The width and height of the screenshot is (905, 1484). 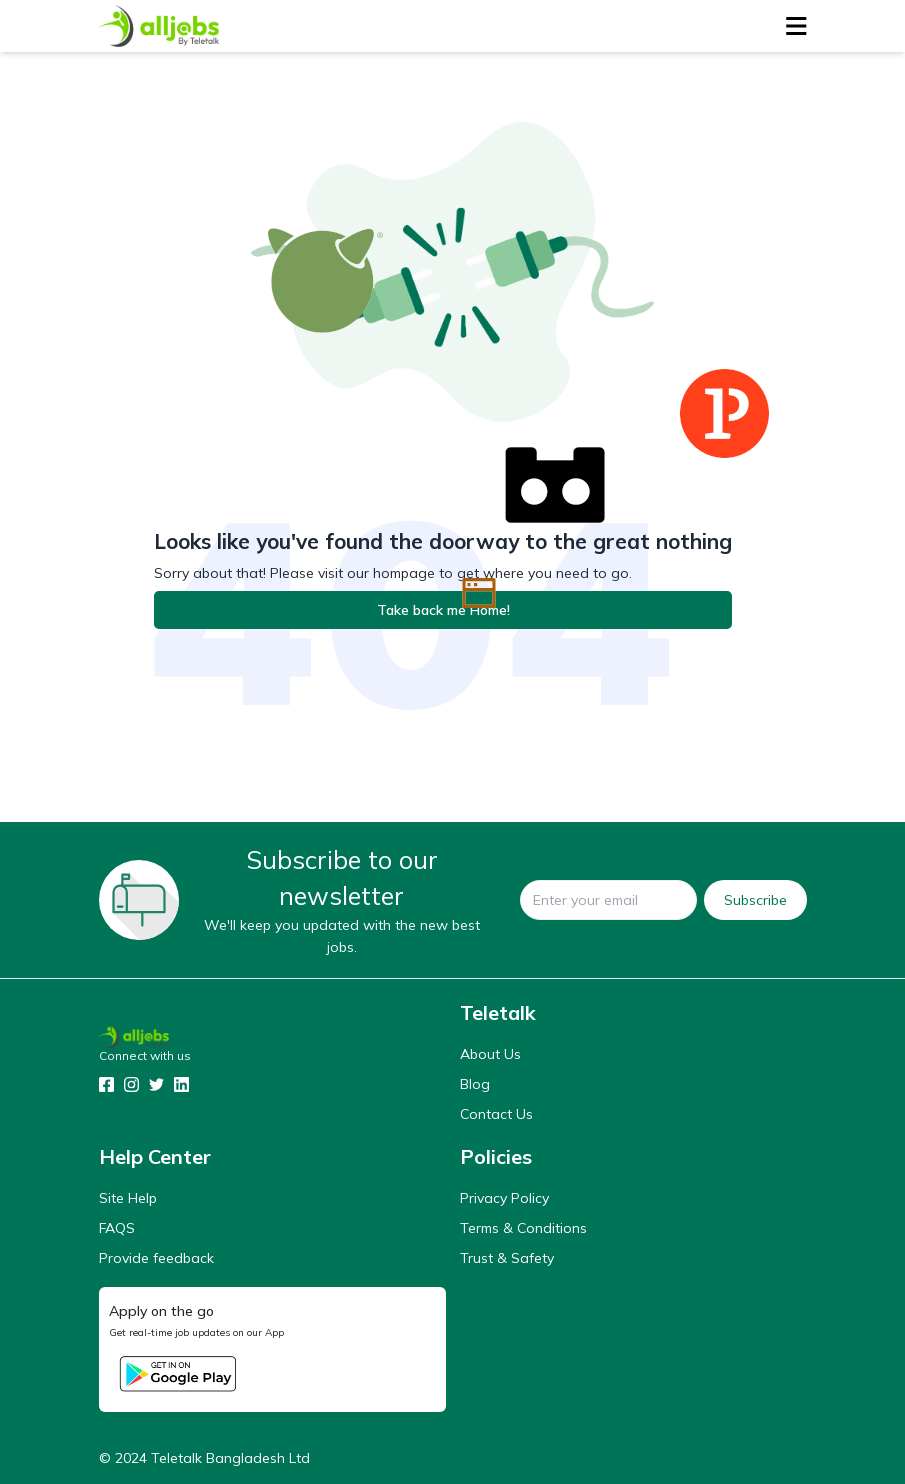 What do you see at coordinates (555, 485) in the screenshot?
I see `simplybuilt brand logo` at bounding box center [555, 485].